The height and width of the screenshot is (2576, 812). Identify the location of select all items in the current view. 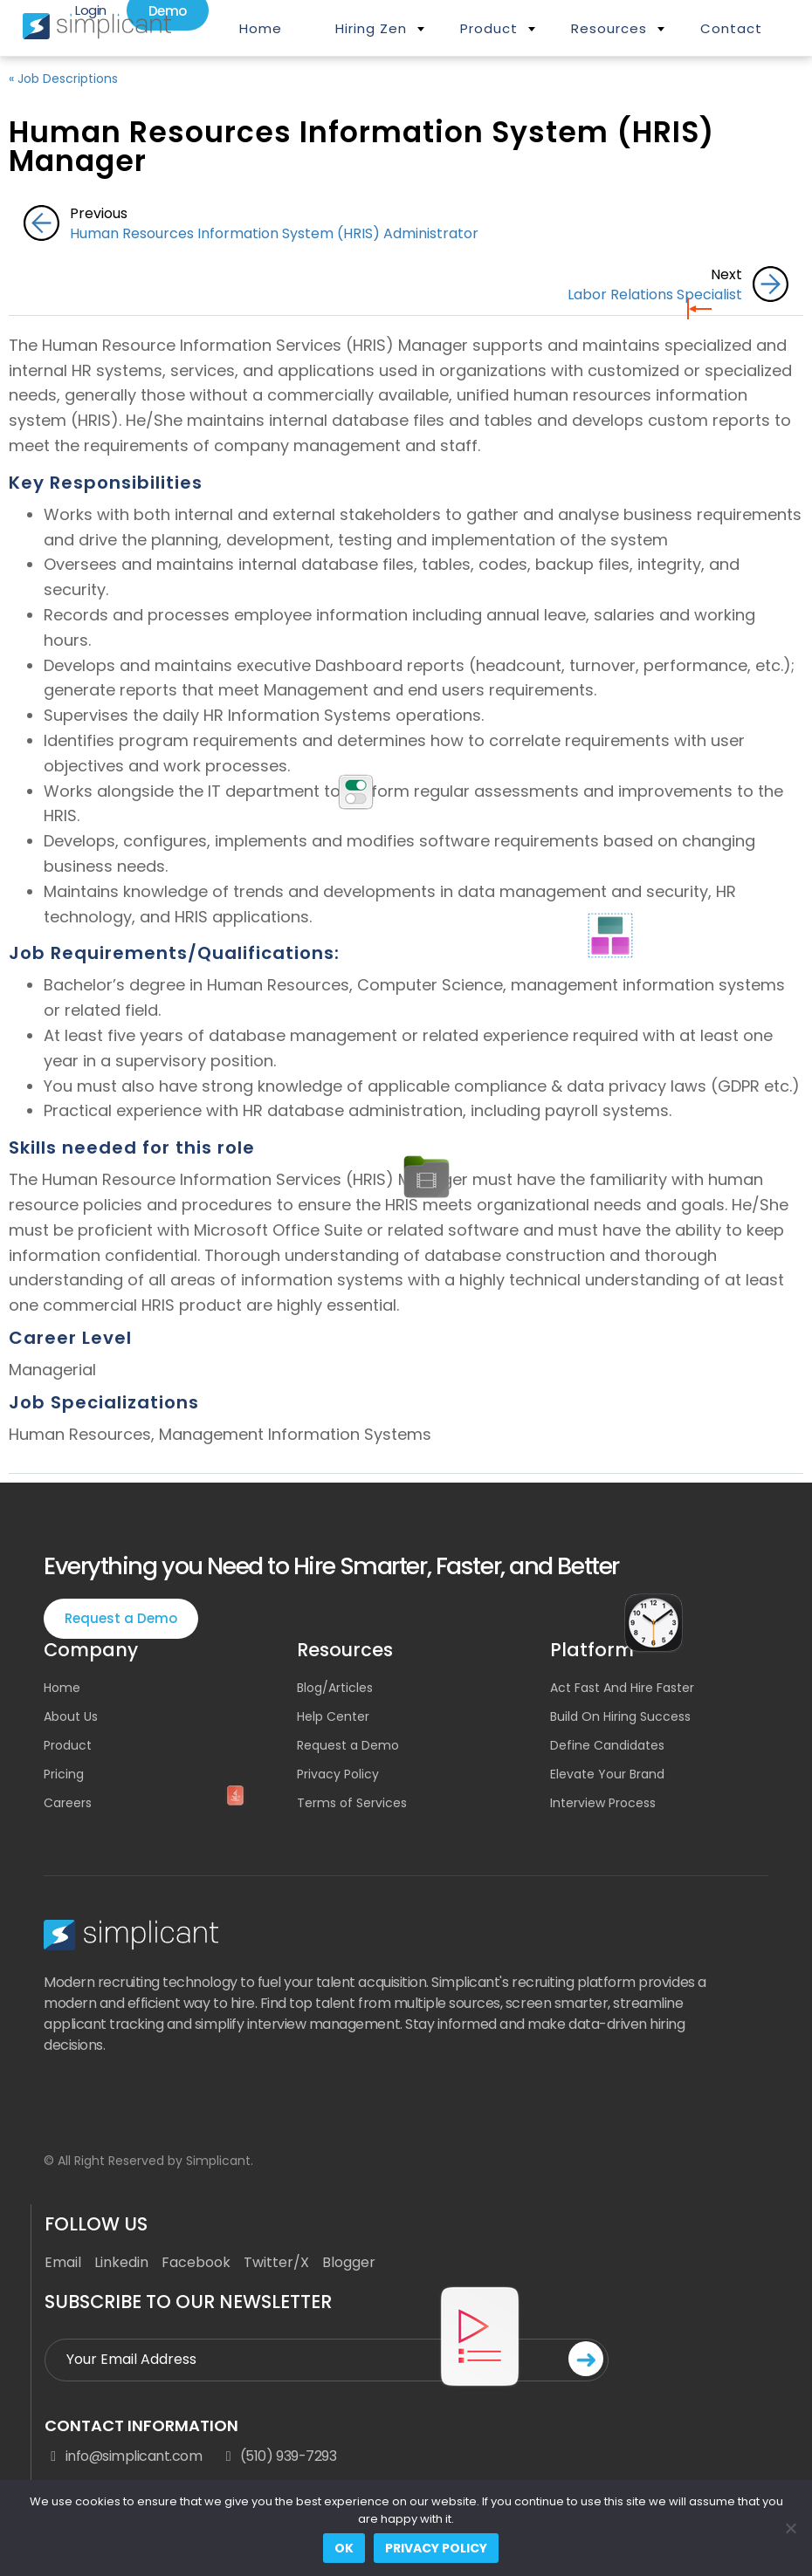
(610, 935).